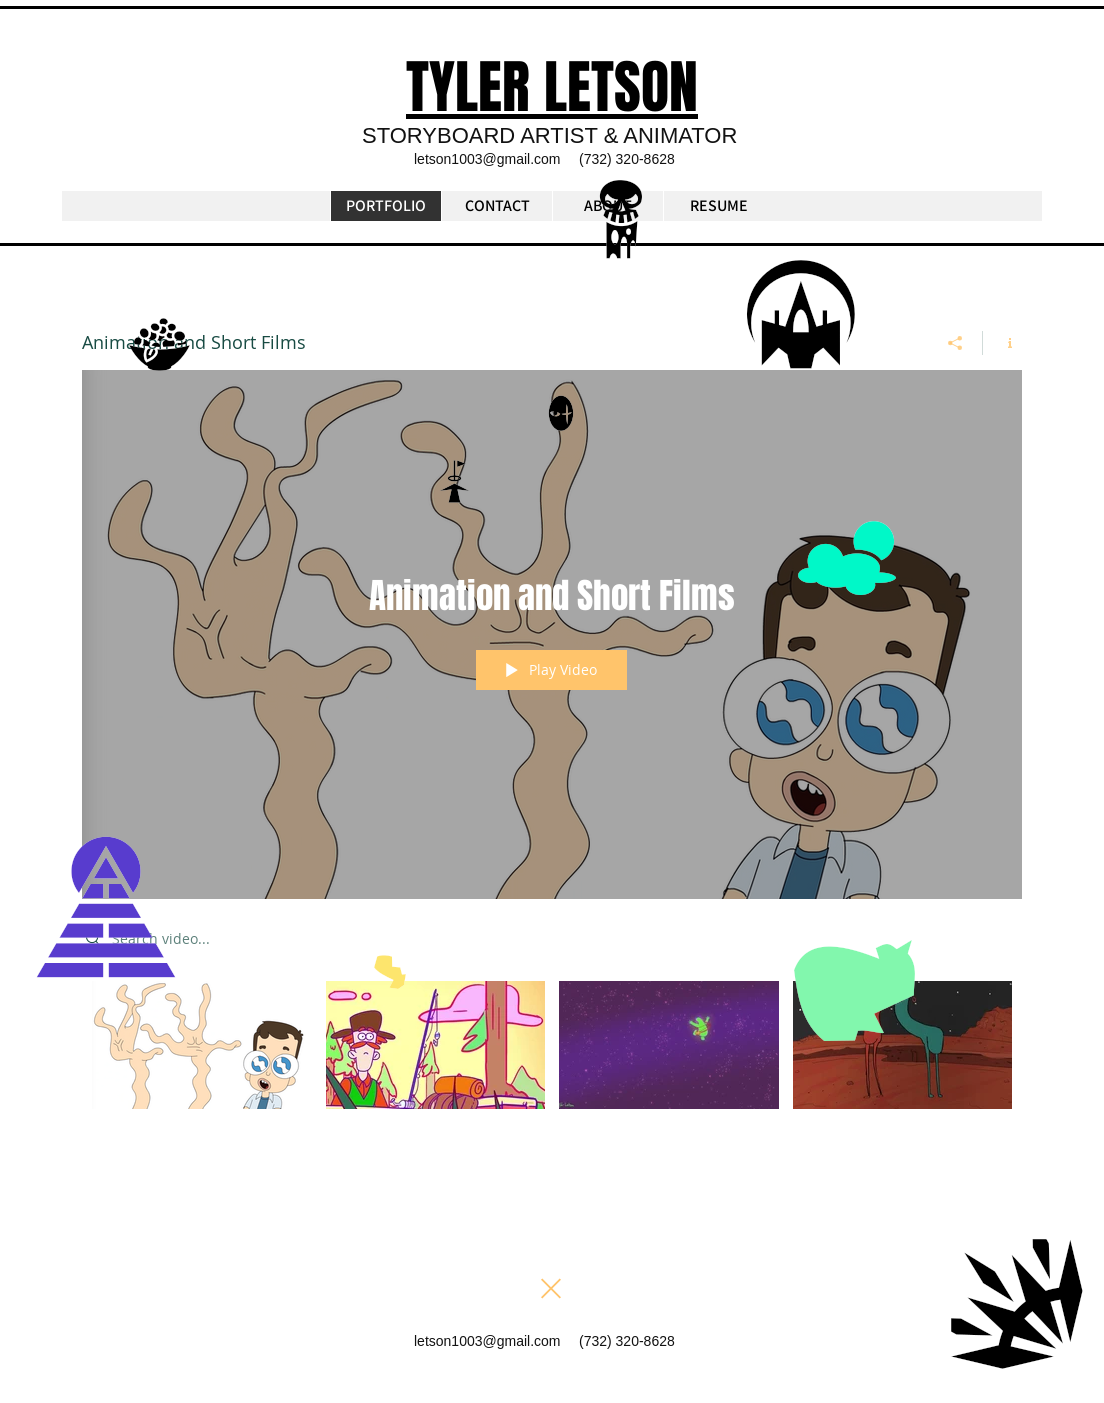  What do you see at coordinates (1017, 1305) in the screenshot?
I see `indicates a collision or crash event` at bounding box center [1017, 1305].